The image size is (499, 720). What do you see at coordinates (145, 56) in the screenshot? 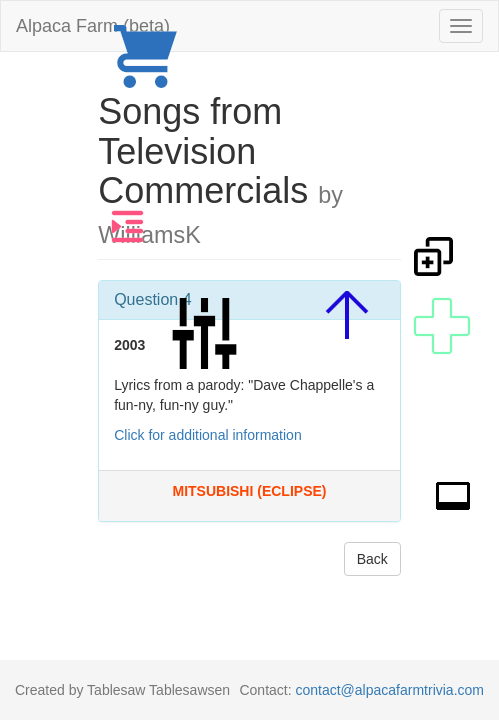
I see `view your shopping cart` at bounding box center [145, 56].